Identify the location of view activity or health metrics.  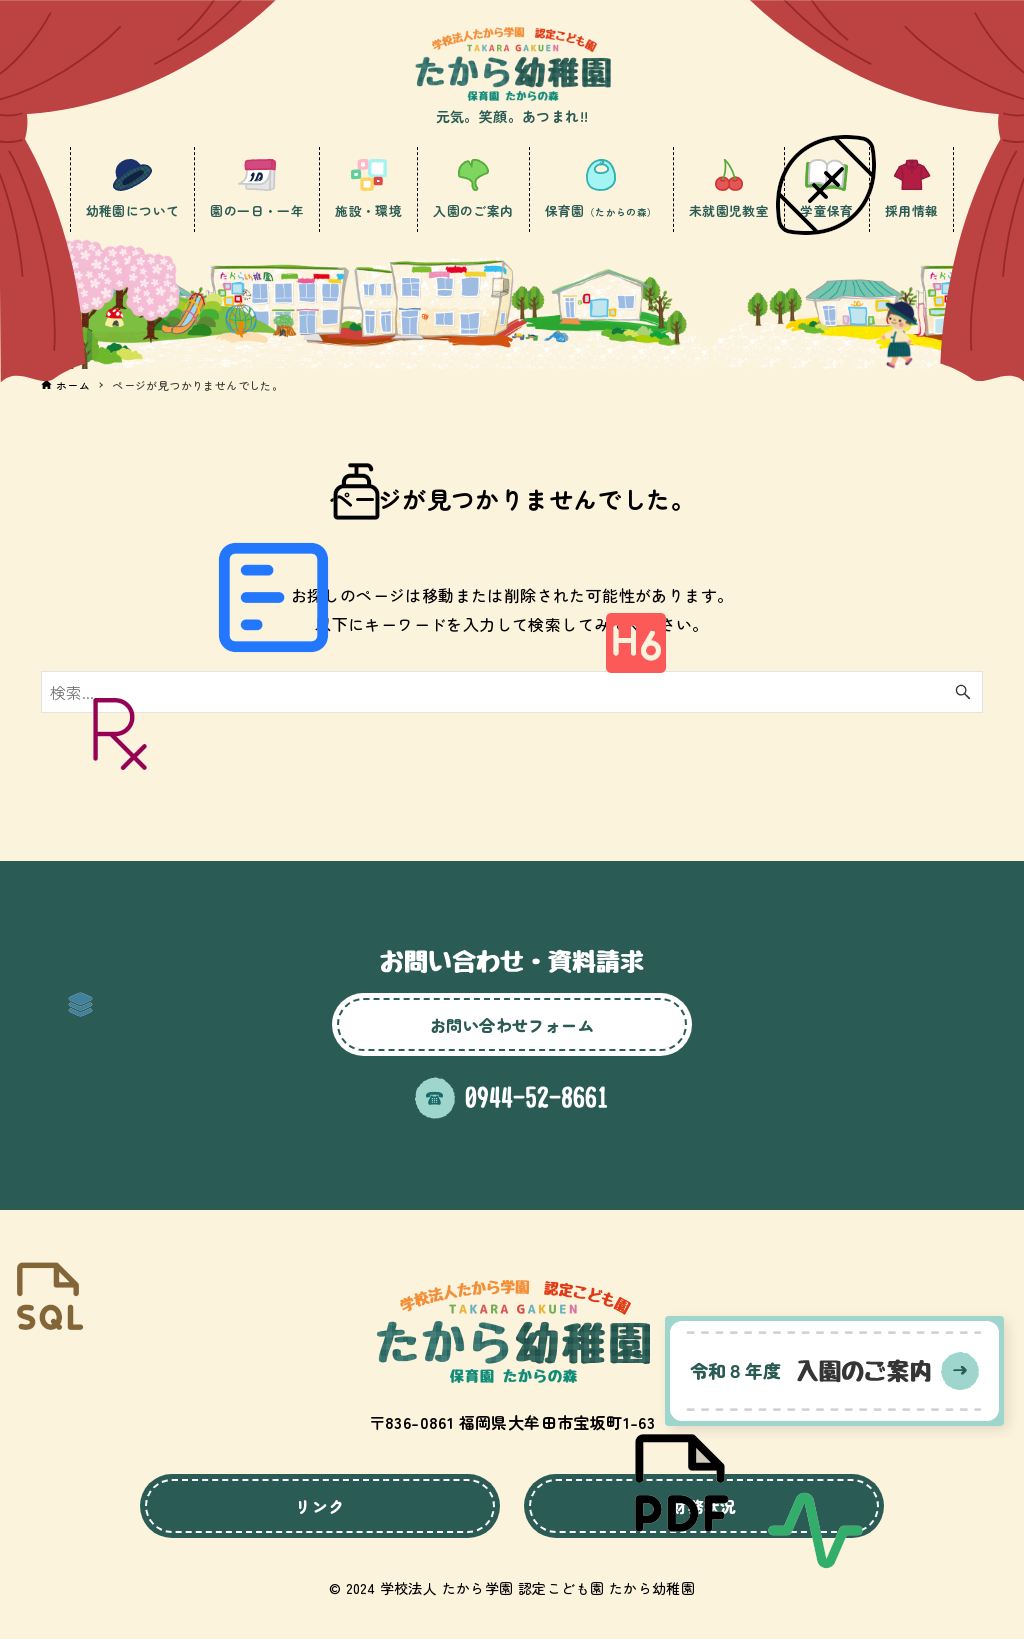
(815, 1530).